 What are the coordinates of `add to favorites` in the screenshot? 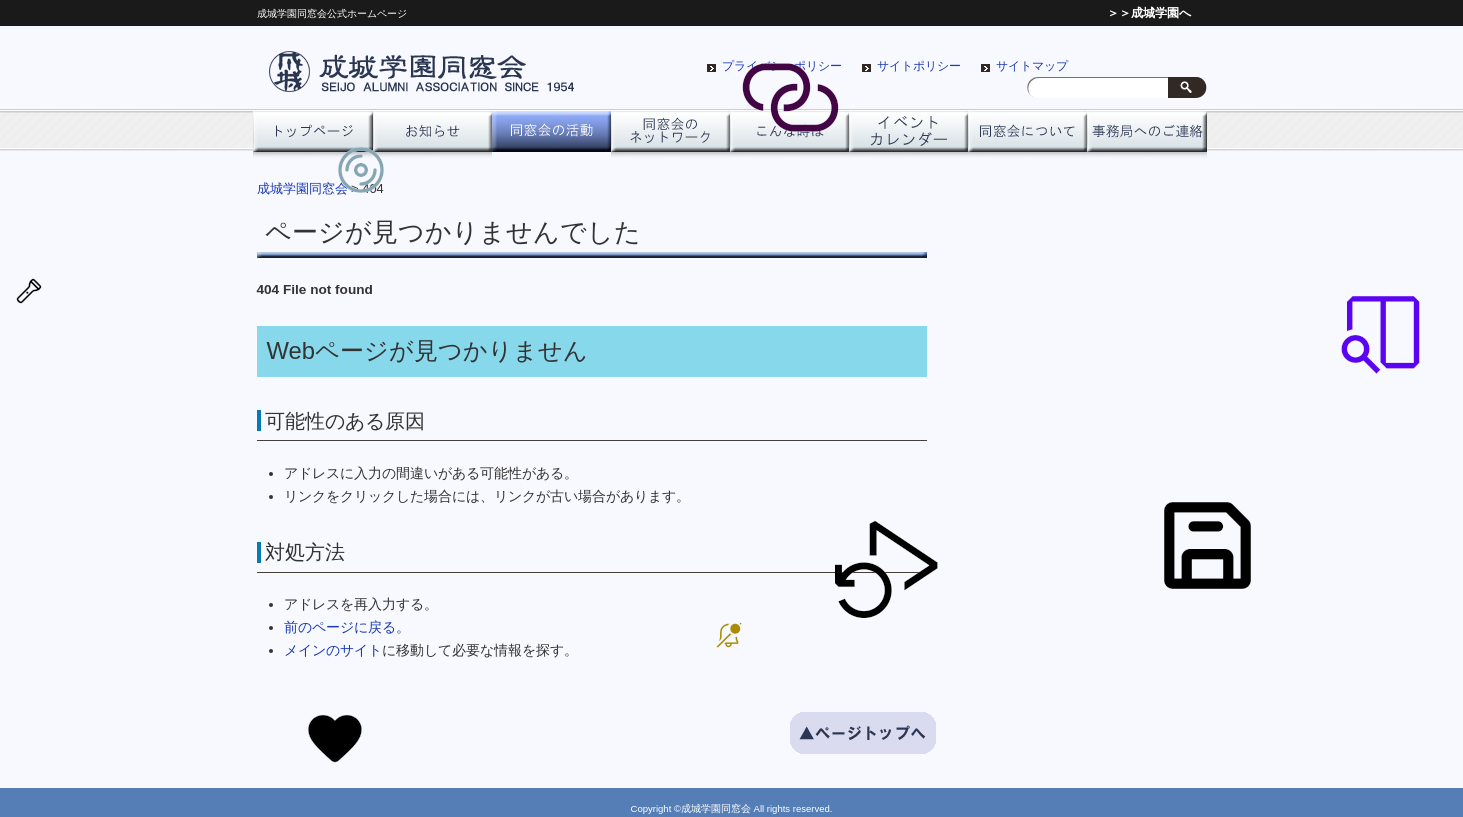 It's located at (335, 739).